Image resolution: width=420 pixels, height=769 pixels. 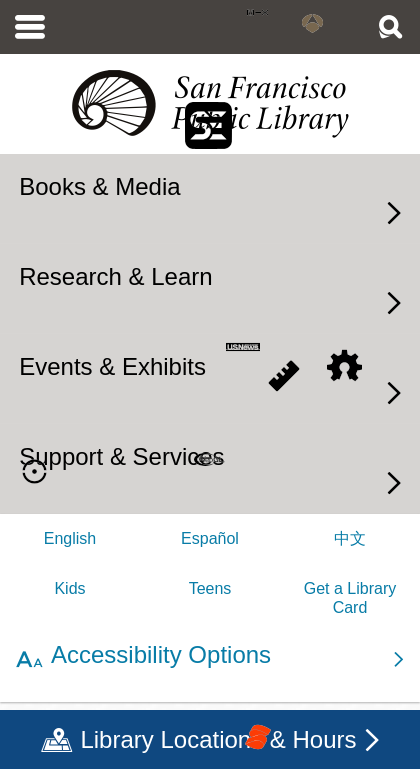 I want to click on link to Solid project or decentralized web services, so click(x=258, y=737).